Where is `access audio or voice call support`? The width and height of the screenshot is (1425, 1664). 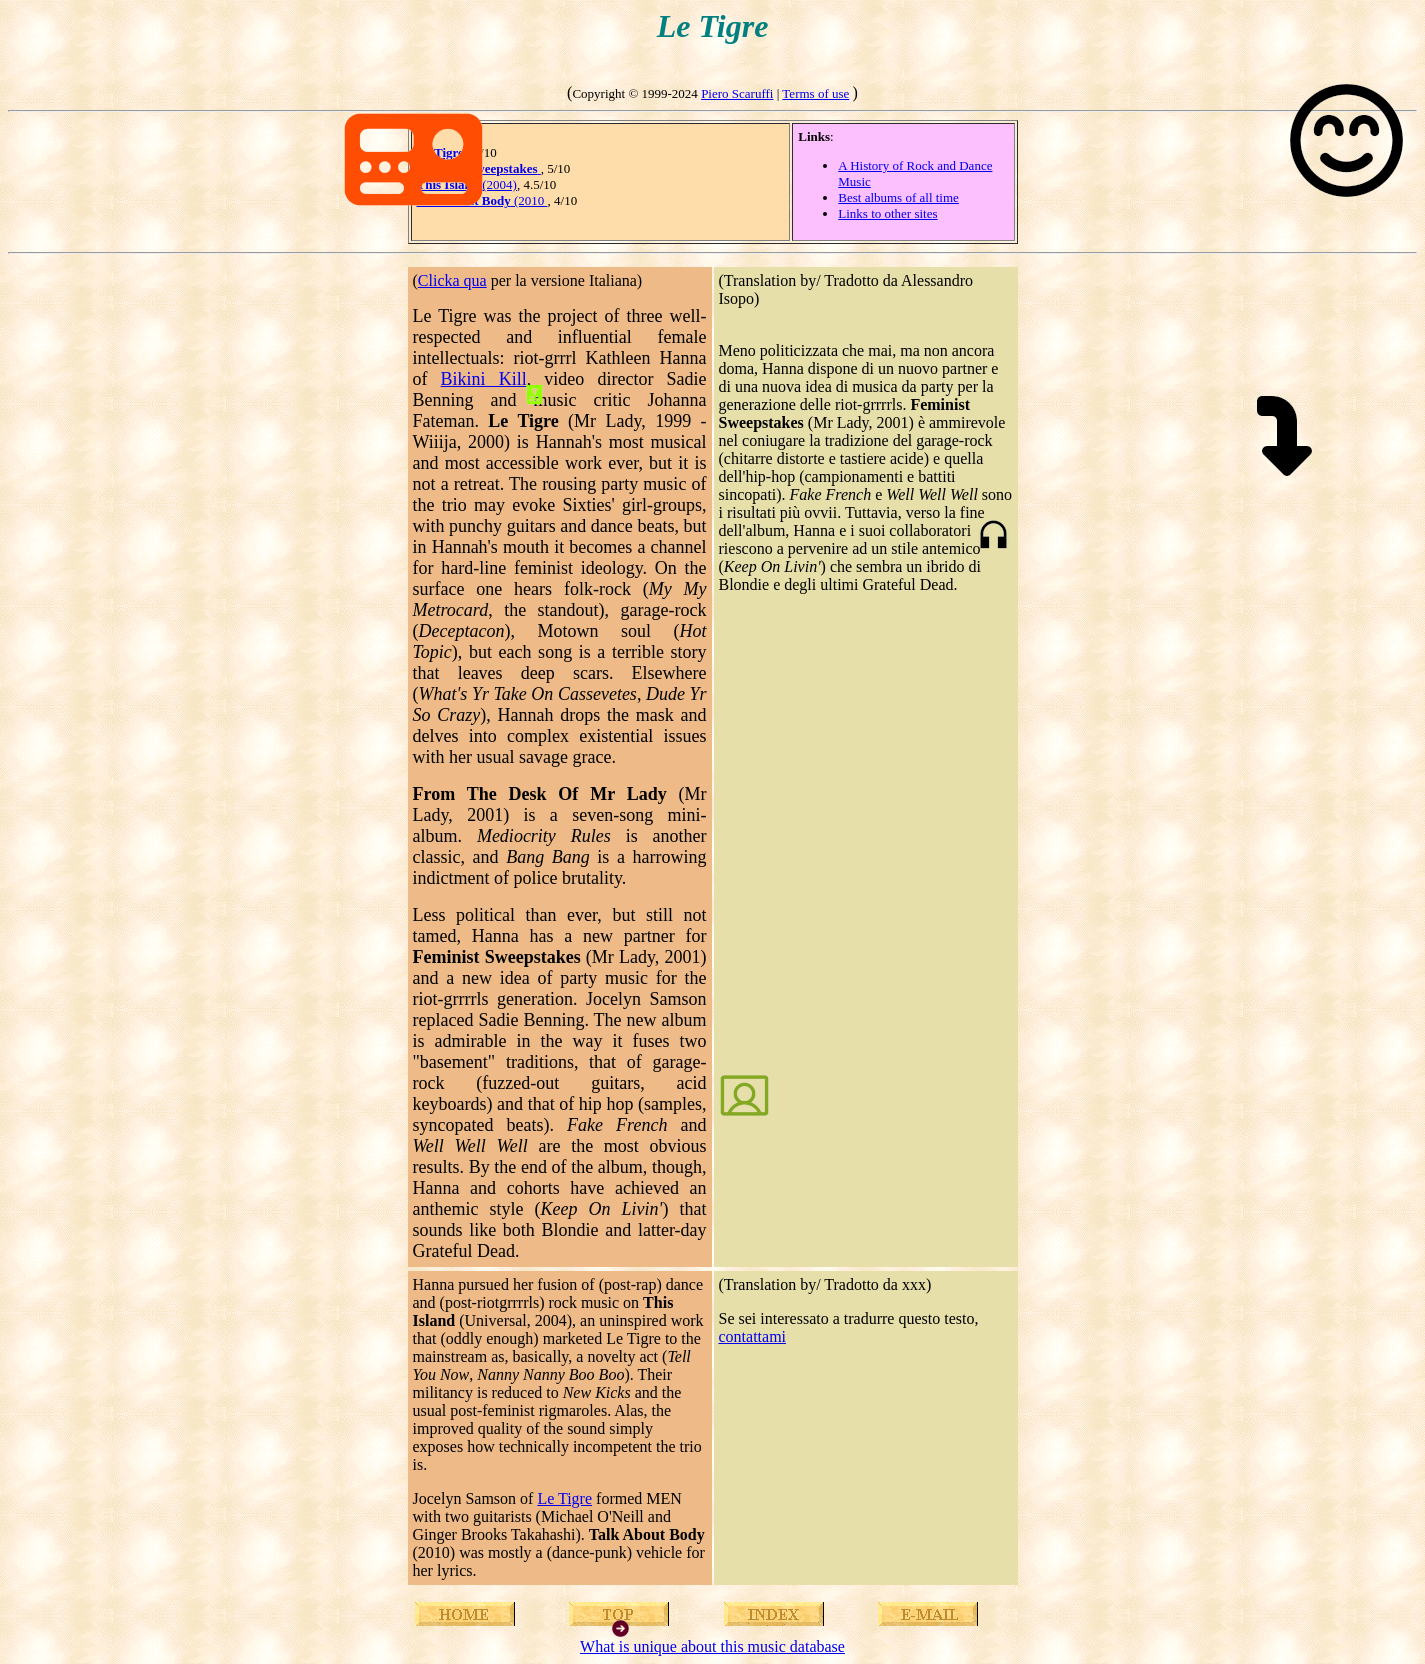
access audio or voice call support is located at coordinates (993, 536).